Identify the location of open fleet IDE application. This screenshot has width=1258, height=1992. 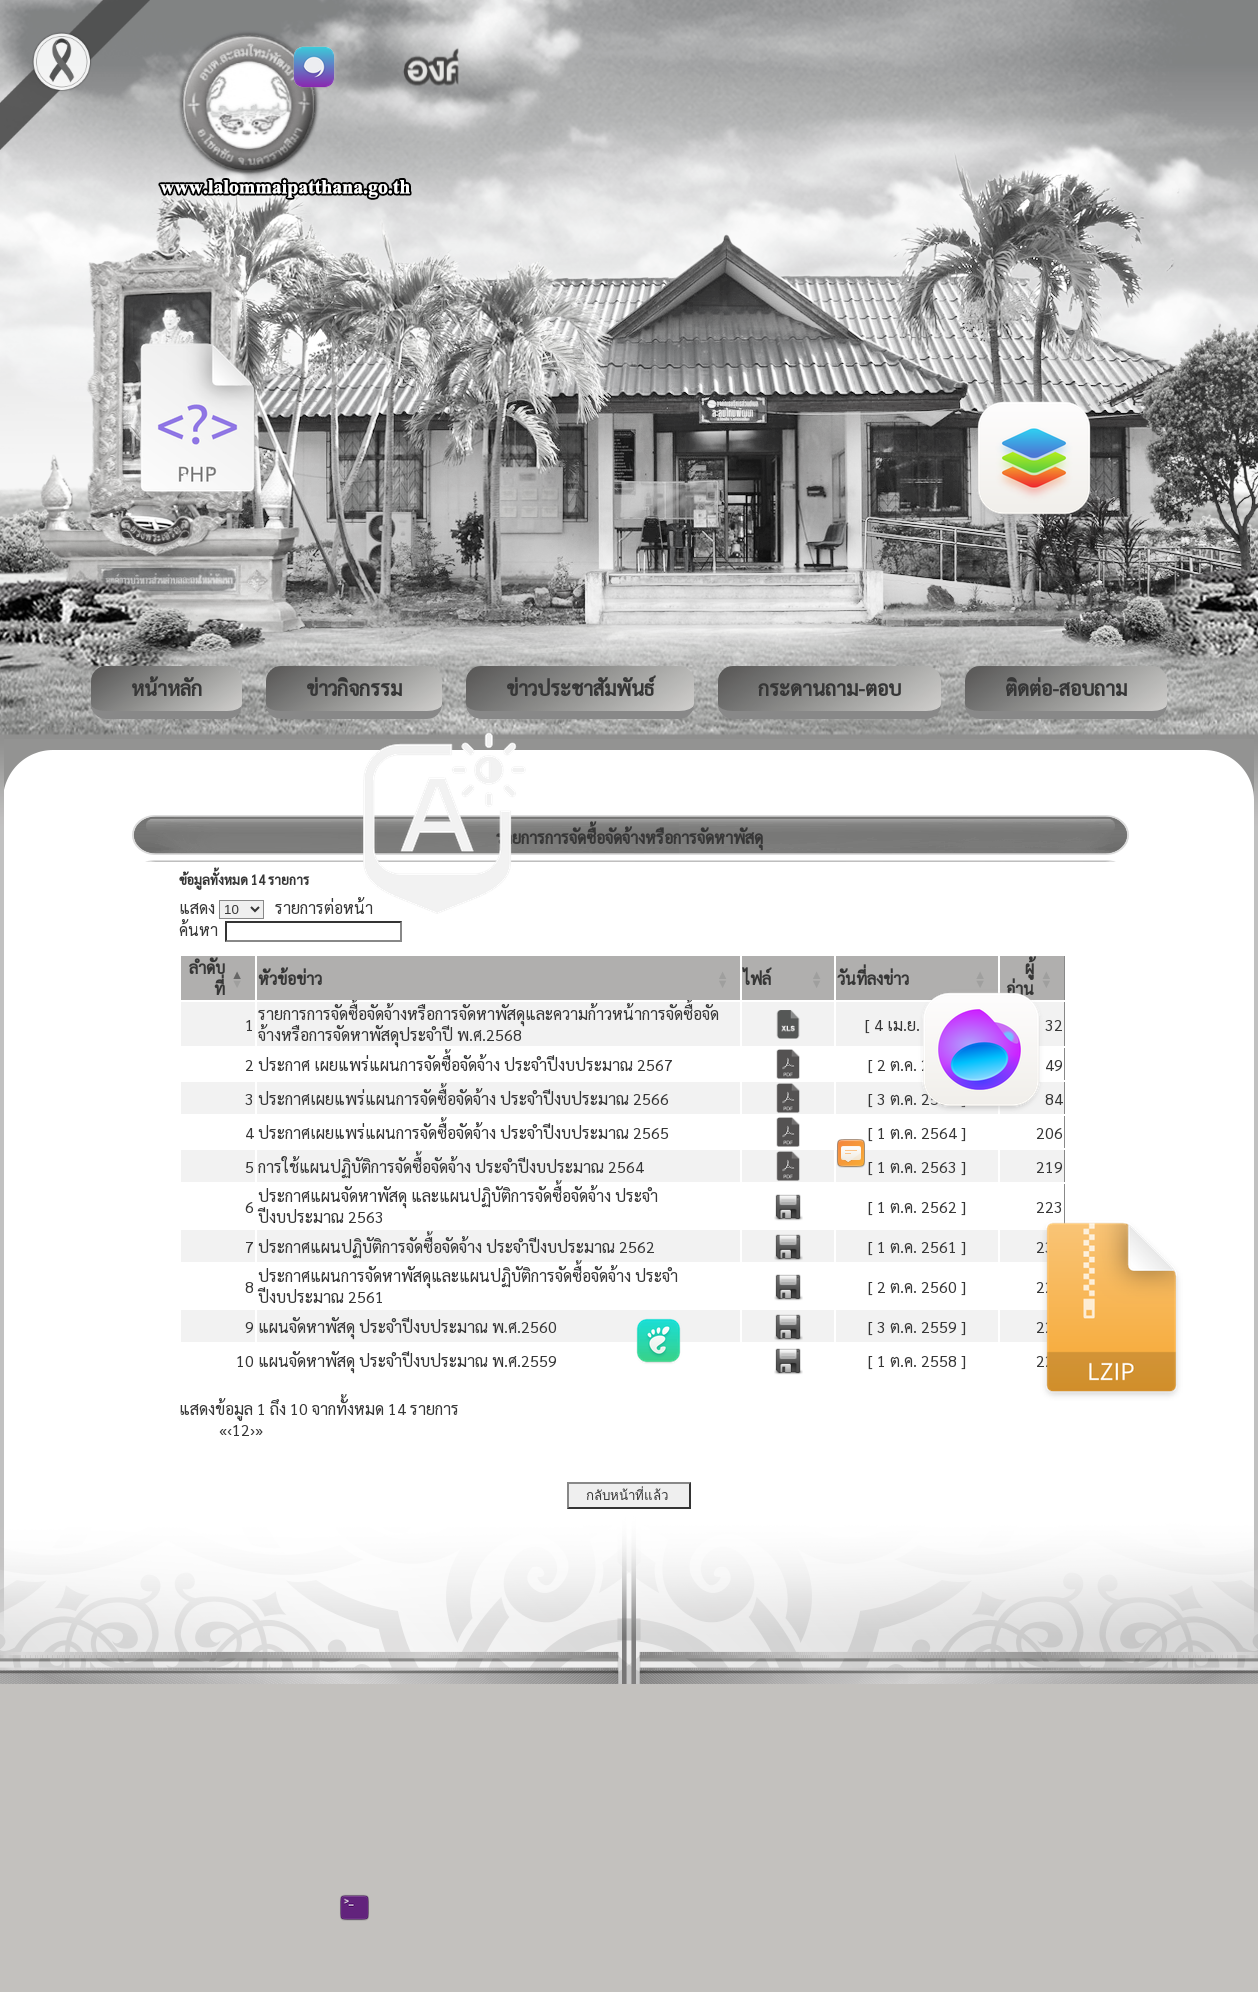
(979, 1049).